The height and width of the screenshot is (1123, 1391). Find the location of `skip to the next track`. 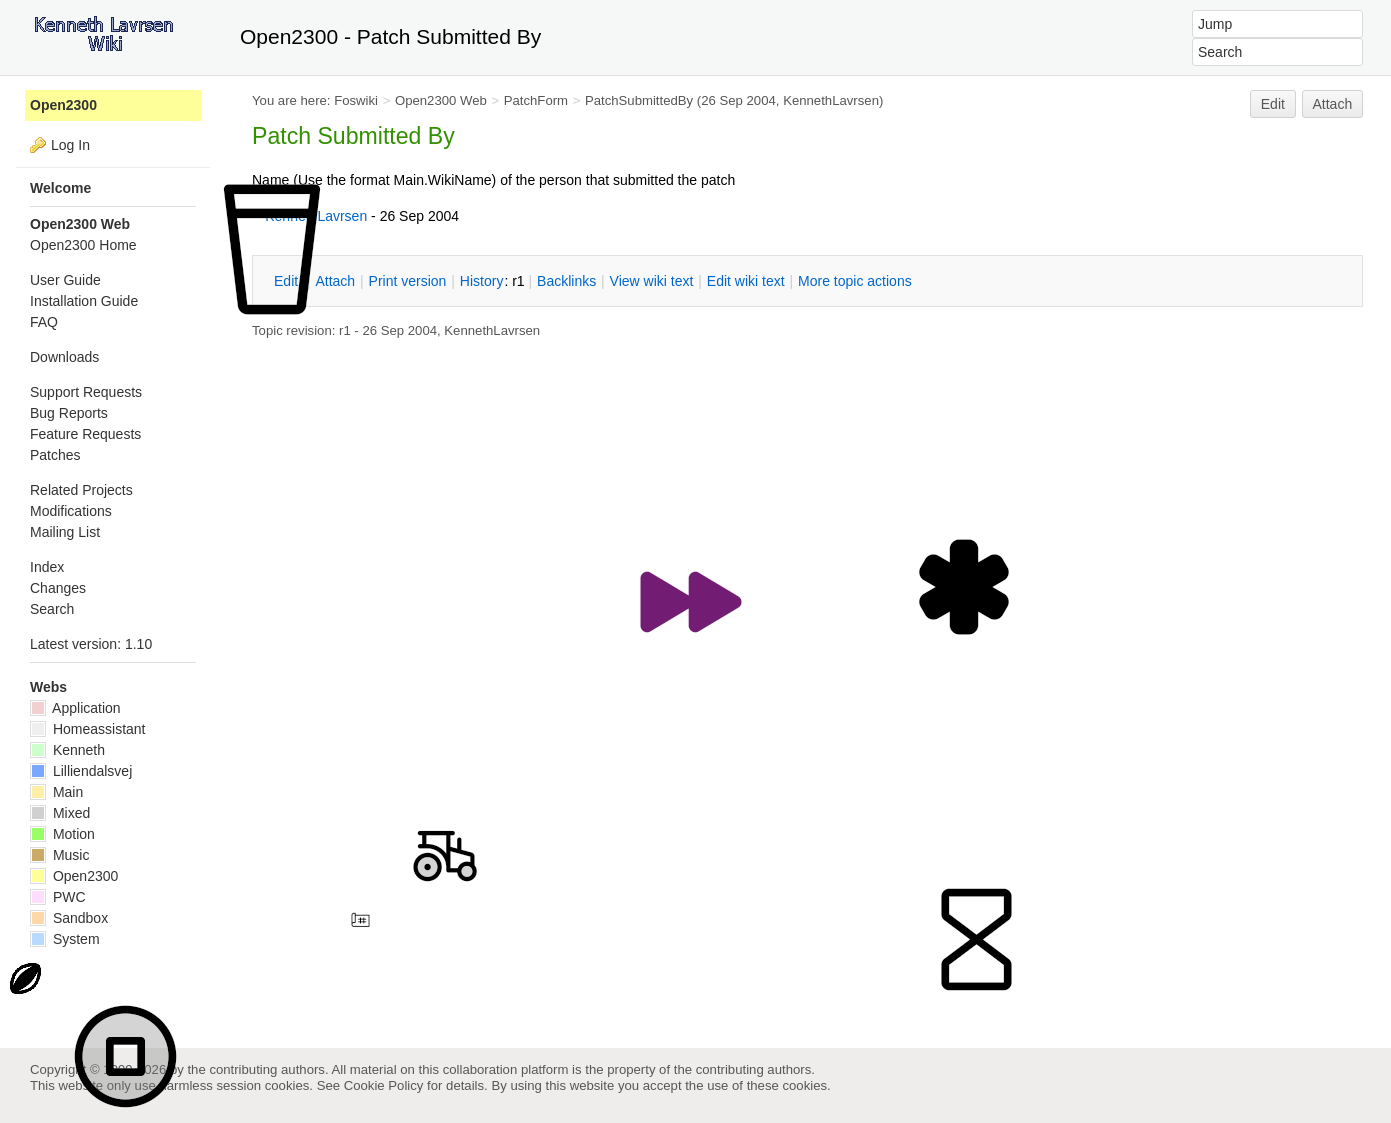

skip to the next track is located at coordinates (691, 602).